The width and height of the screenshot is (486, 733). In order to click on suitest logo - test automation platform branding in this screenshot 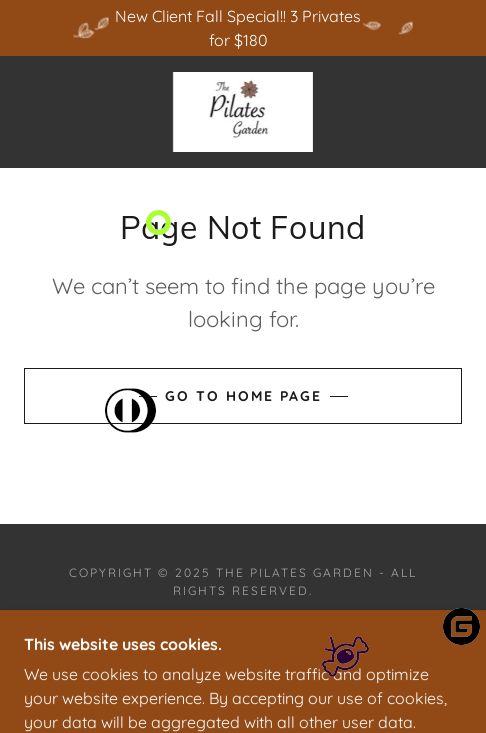, I will do `click(345, 656)`.